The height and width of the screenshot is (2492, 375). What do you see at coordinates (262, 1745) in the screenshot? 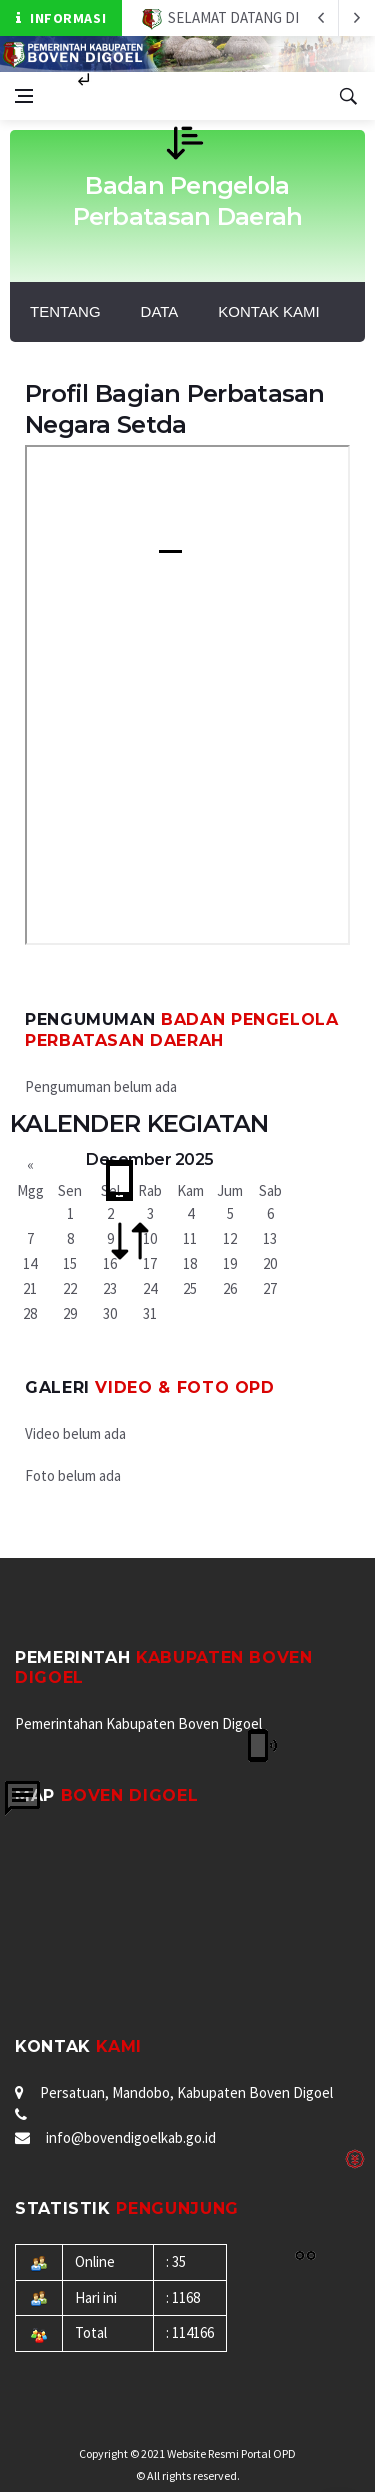
I see `indicates an incoming call or notification on a linked device` at bounding box center [262, 1745].